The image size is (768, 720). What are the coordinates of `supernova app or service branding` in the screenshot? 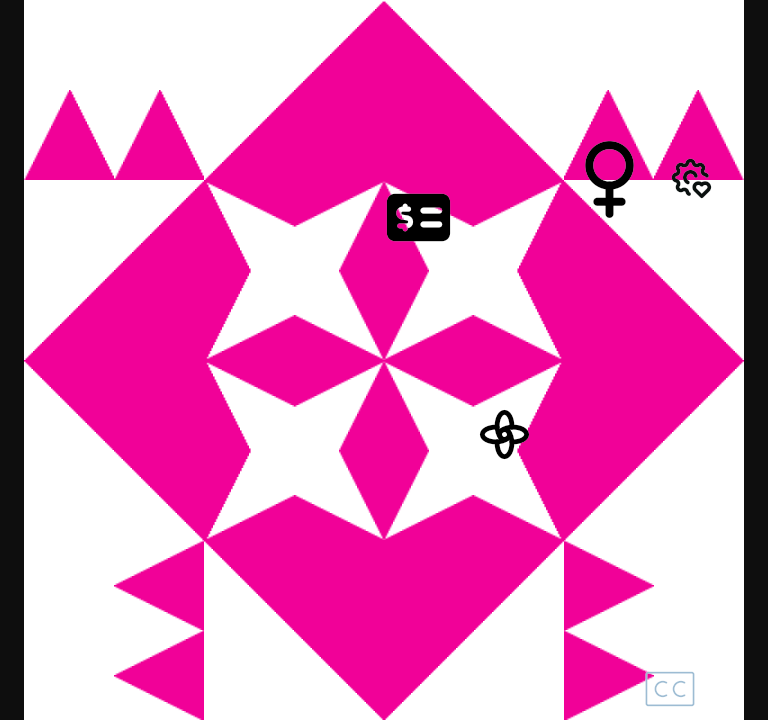 It's located at (504, 434).